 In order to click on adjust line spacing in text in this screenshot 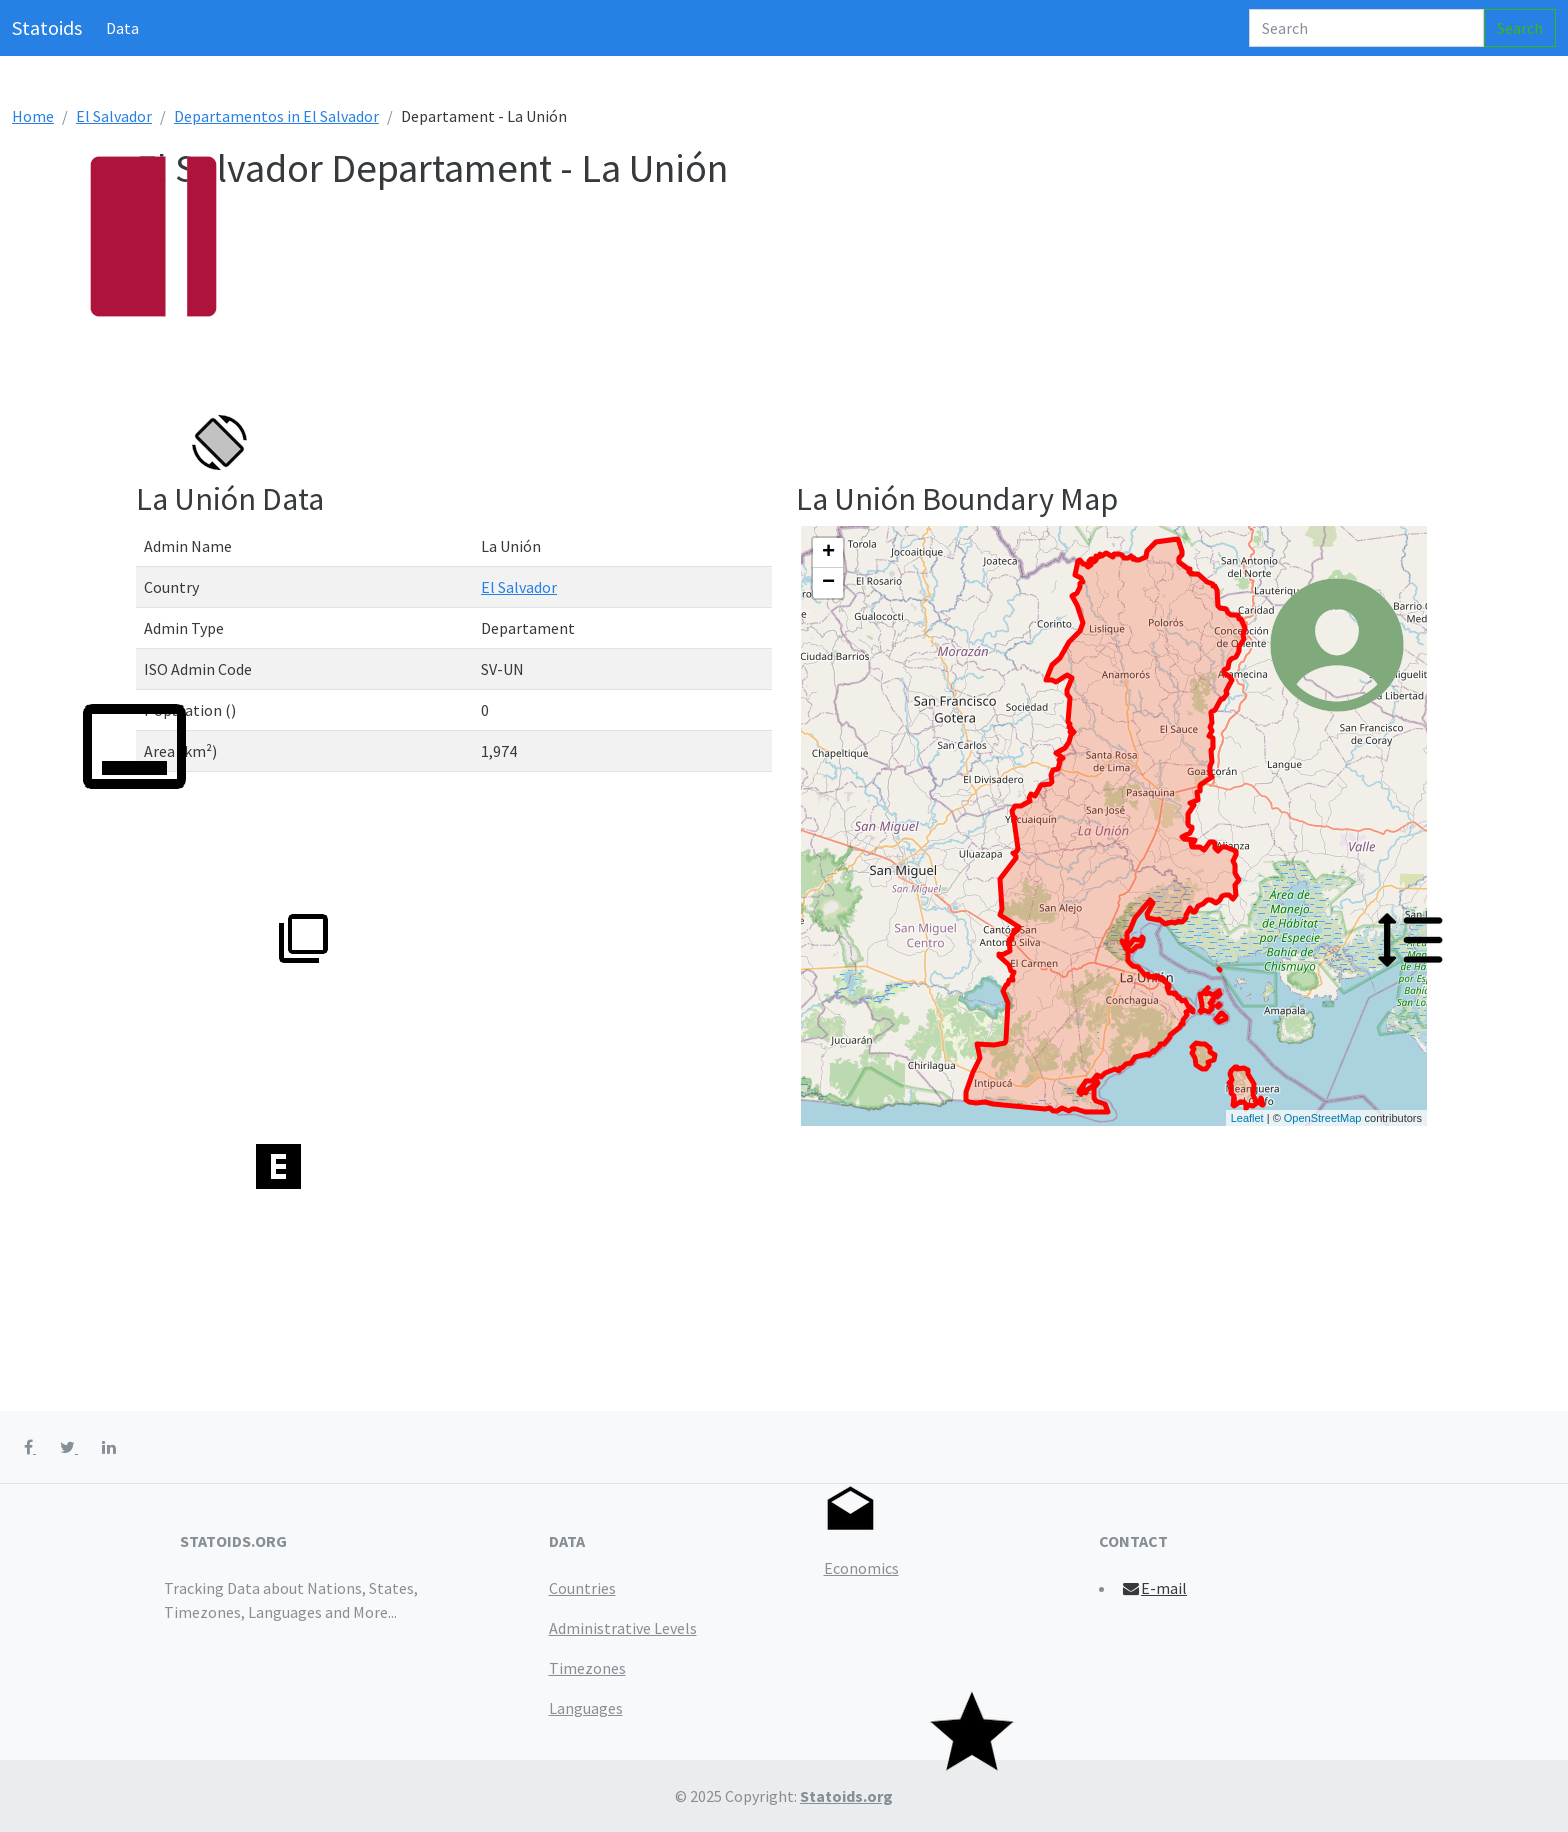, I will do `click(1410, 940)`.